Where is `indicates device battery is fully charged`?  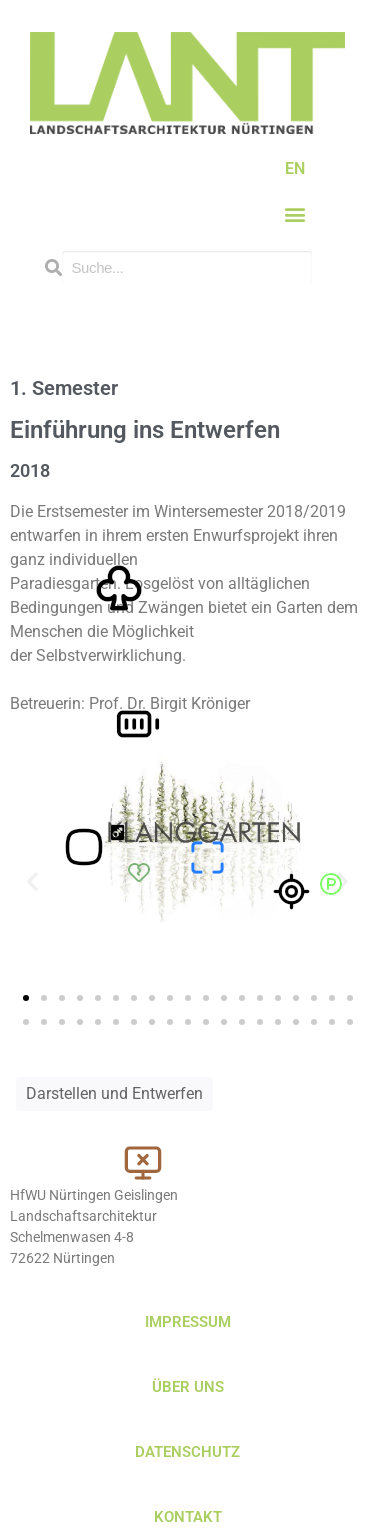 indicates device battery is fully charged is located at coordinates (138, 724).